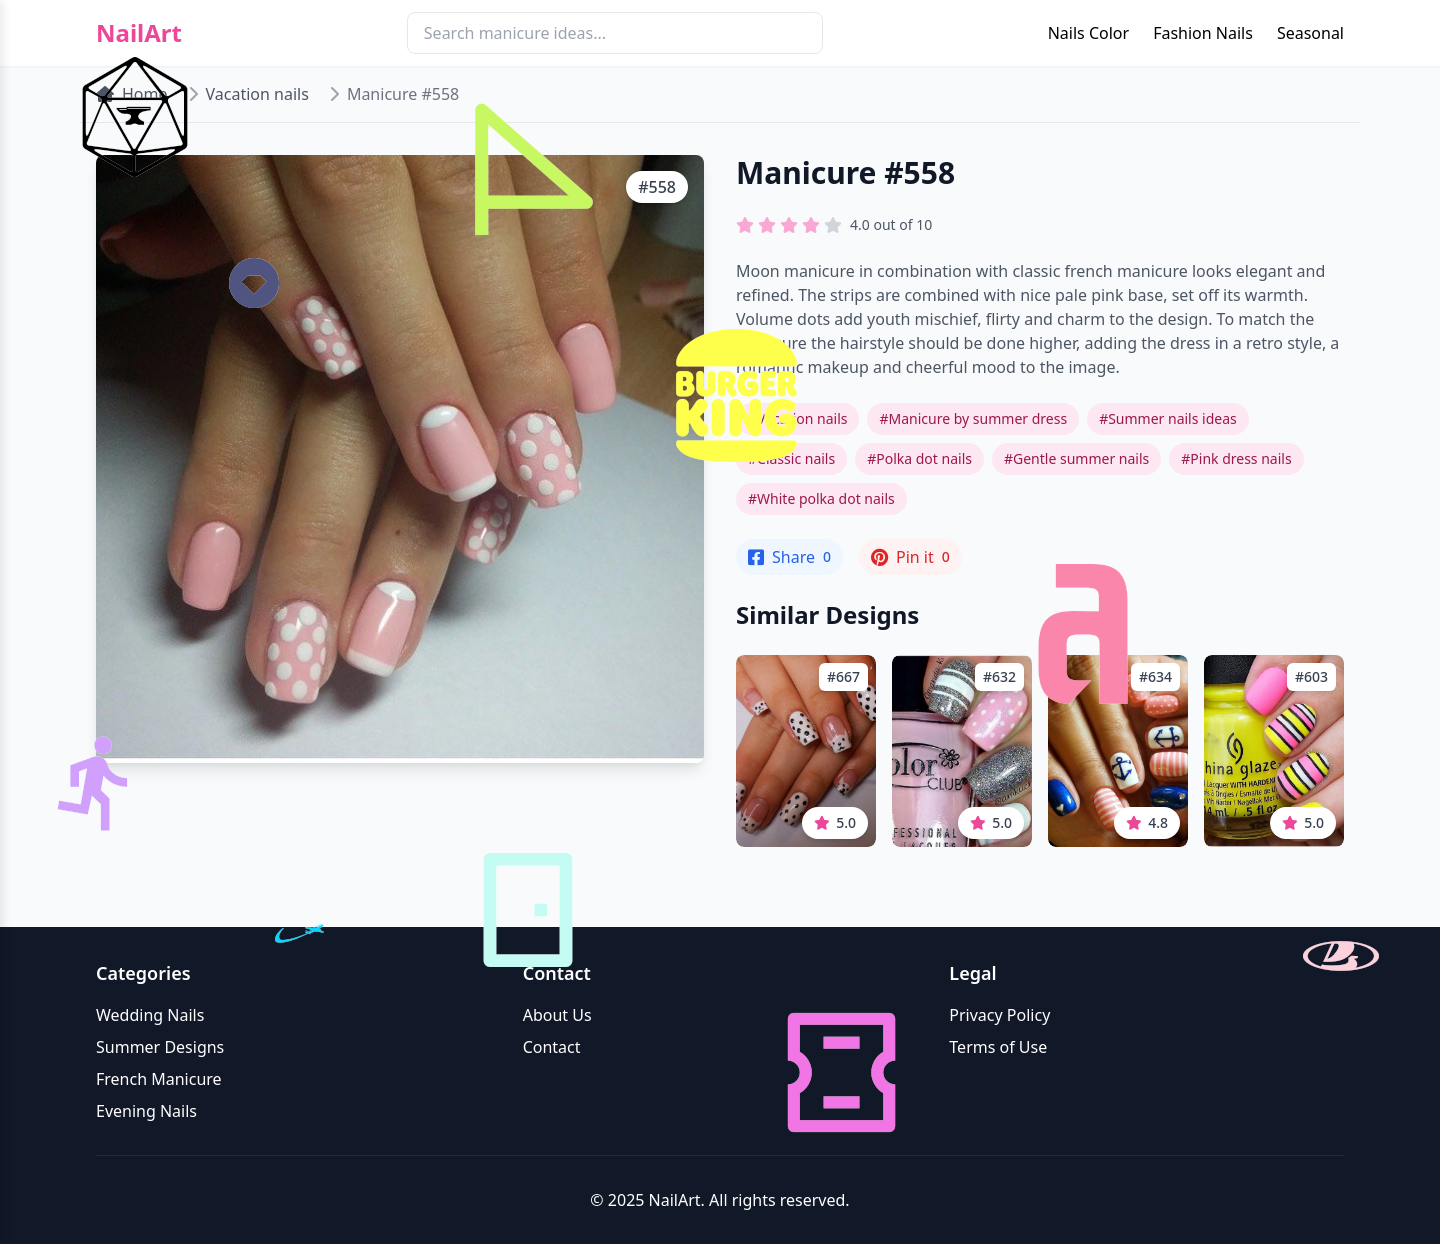  I want to click on open the Burger King app, so click(736, 395).